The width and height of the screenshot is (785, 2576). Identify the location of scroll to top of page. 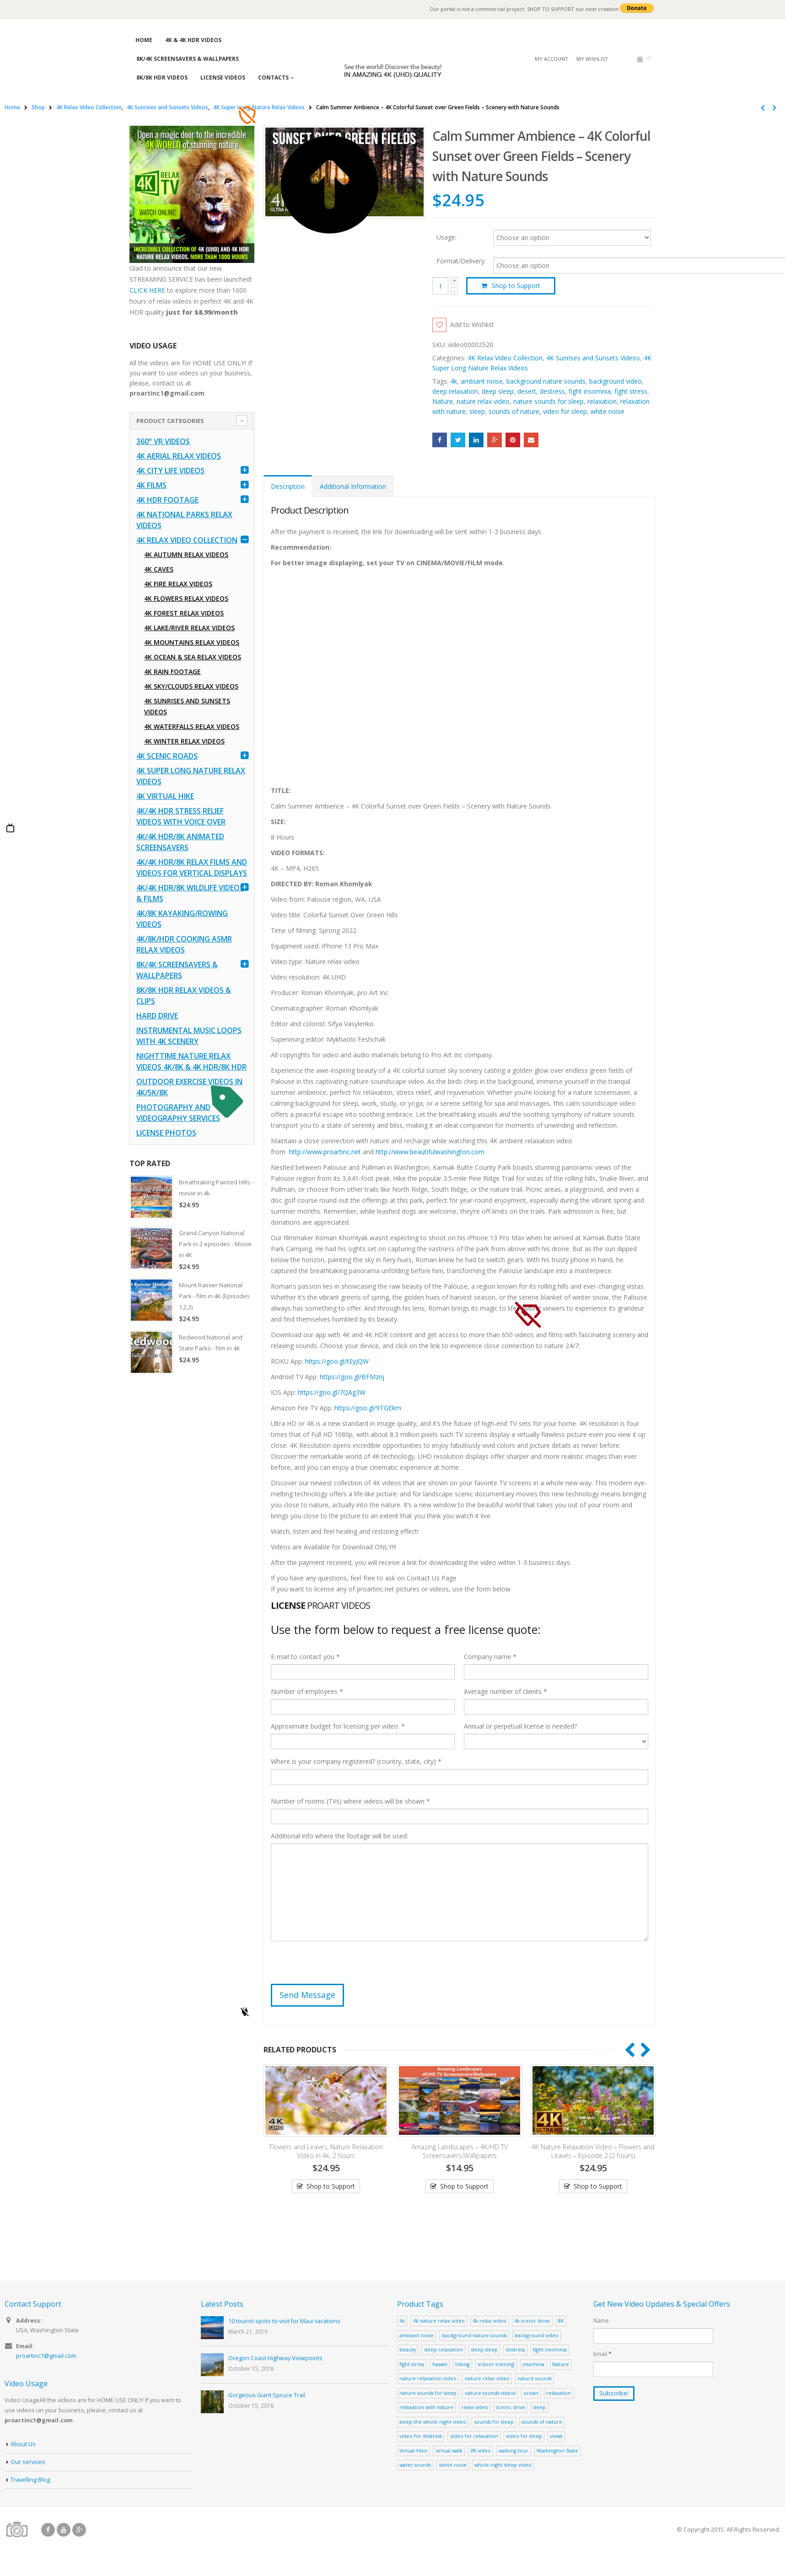
(329, 184).